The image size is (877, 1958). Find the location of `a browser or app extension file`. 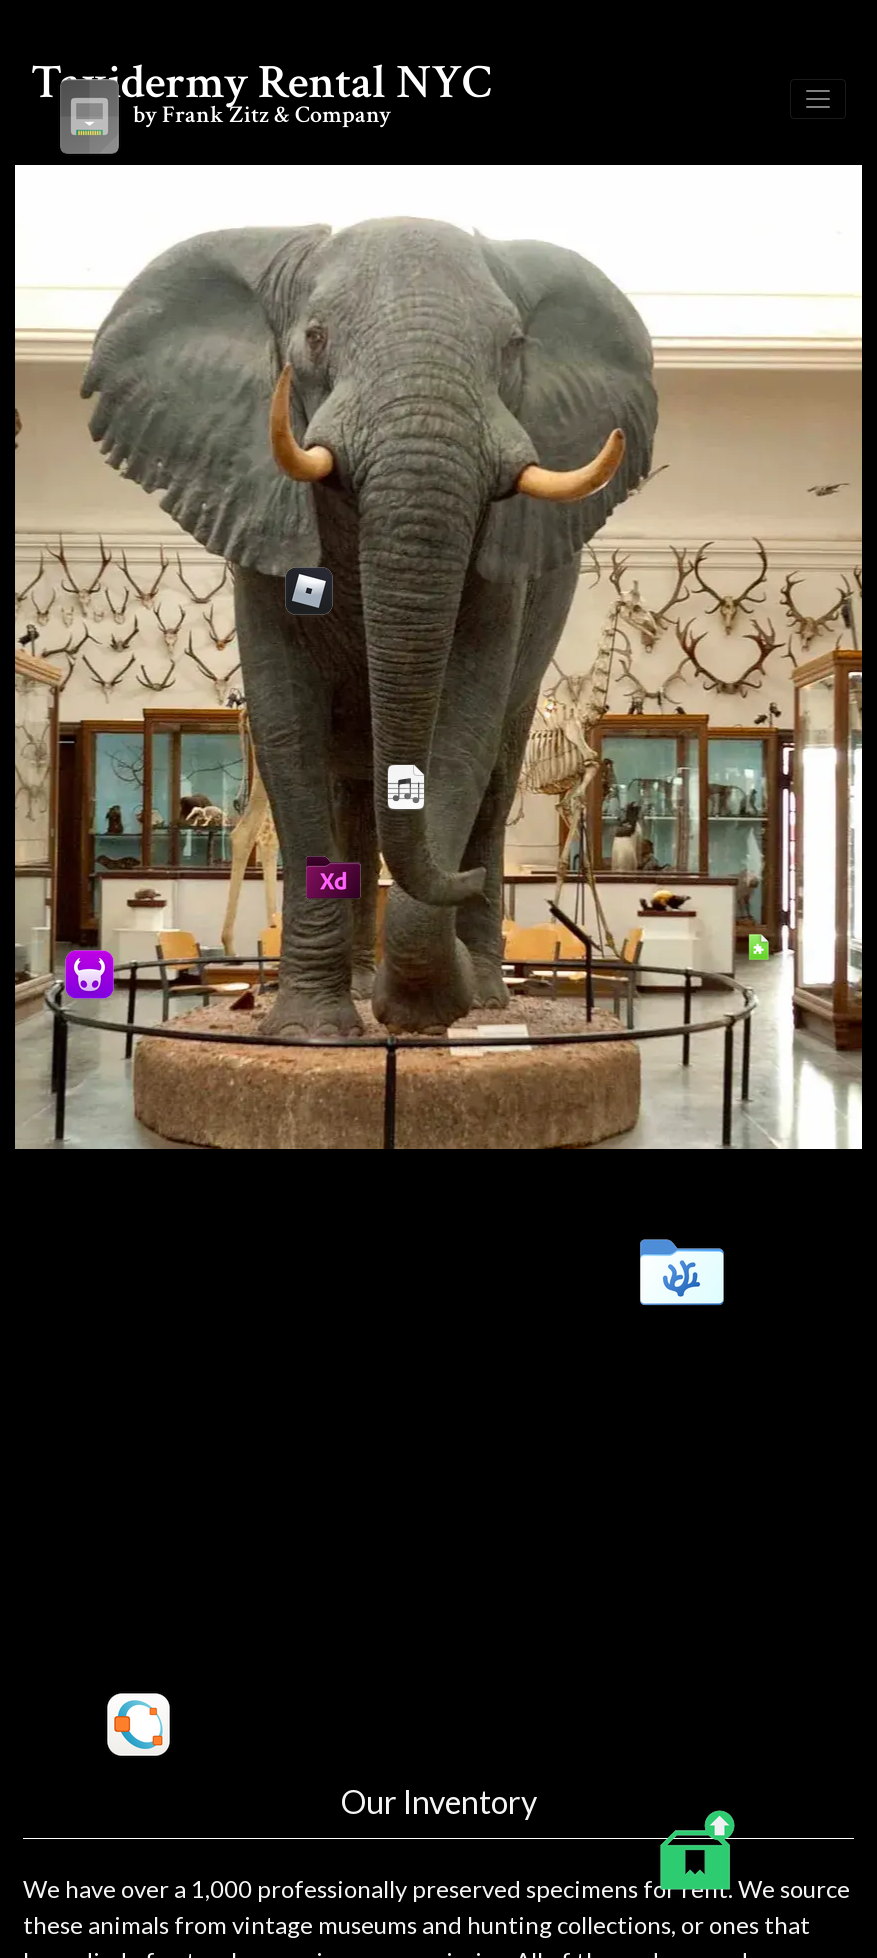

a browser or app extension file is located at coordinates (784, 947).